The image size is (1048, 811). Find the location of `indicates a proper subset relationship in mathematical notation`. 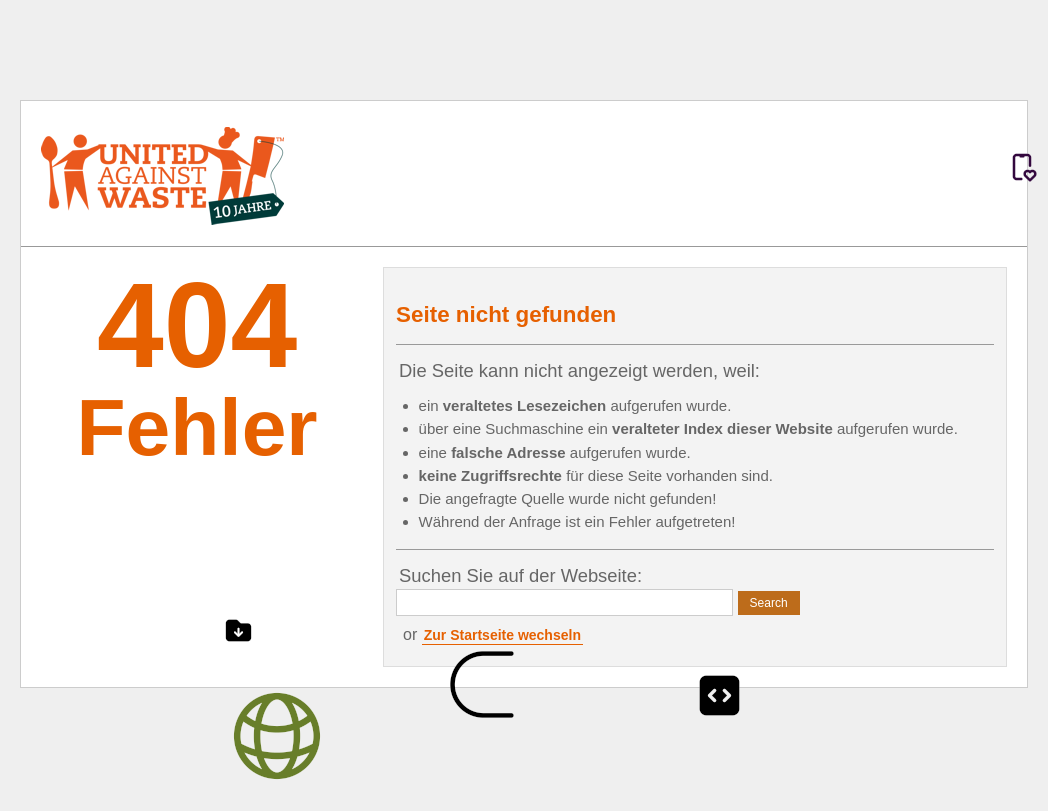

indicates a proper subset relationship in mathematical notation is located at coordinates (483, 684).